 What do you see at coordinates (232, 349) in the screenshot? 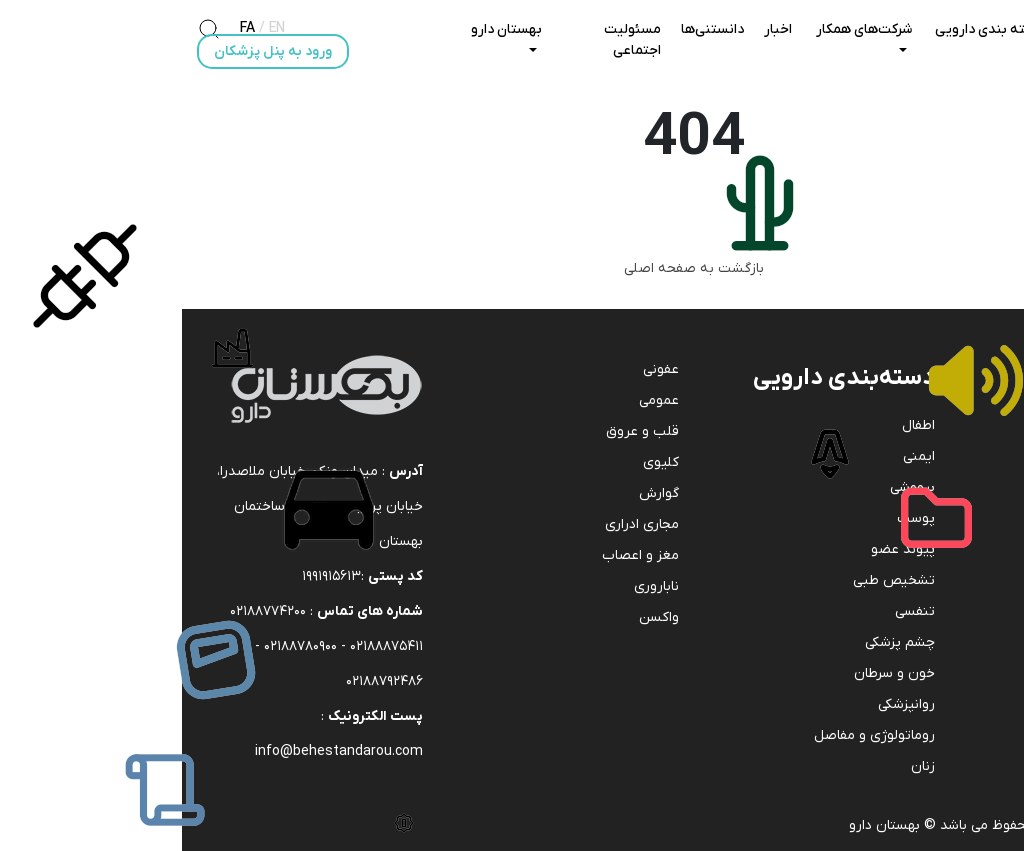
I see `view manufacturing or production facilities` at bounding box center [232, 349].